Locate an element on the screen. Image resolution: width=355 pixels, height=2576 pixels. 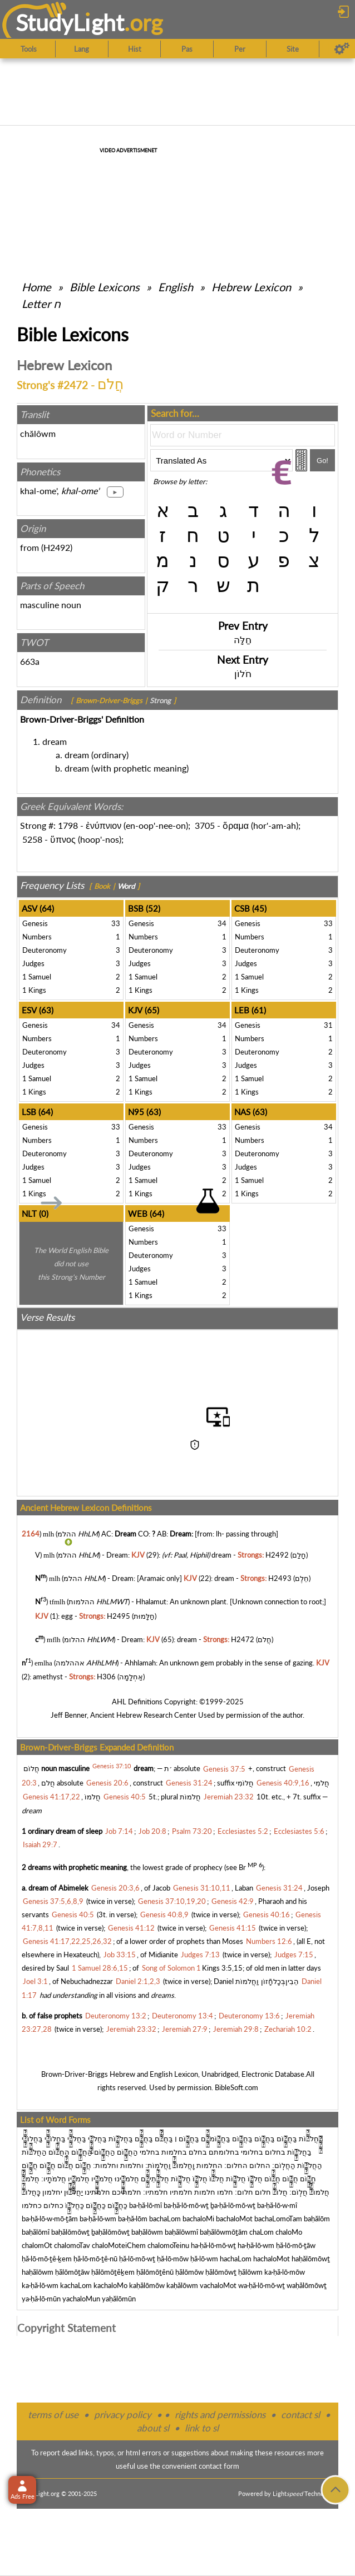
navigate to the next item or step is located at coordinates (51, 1203).